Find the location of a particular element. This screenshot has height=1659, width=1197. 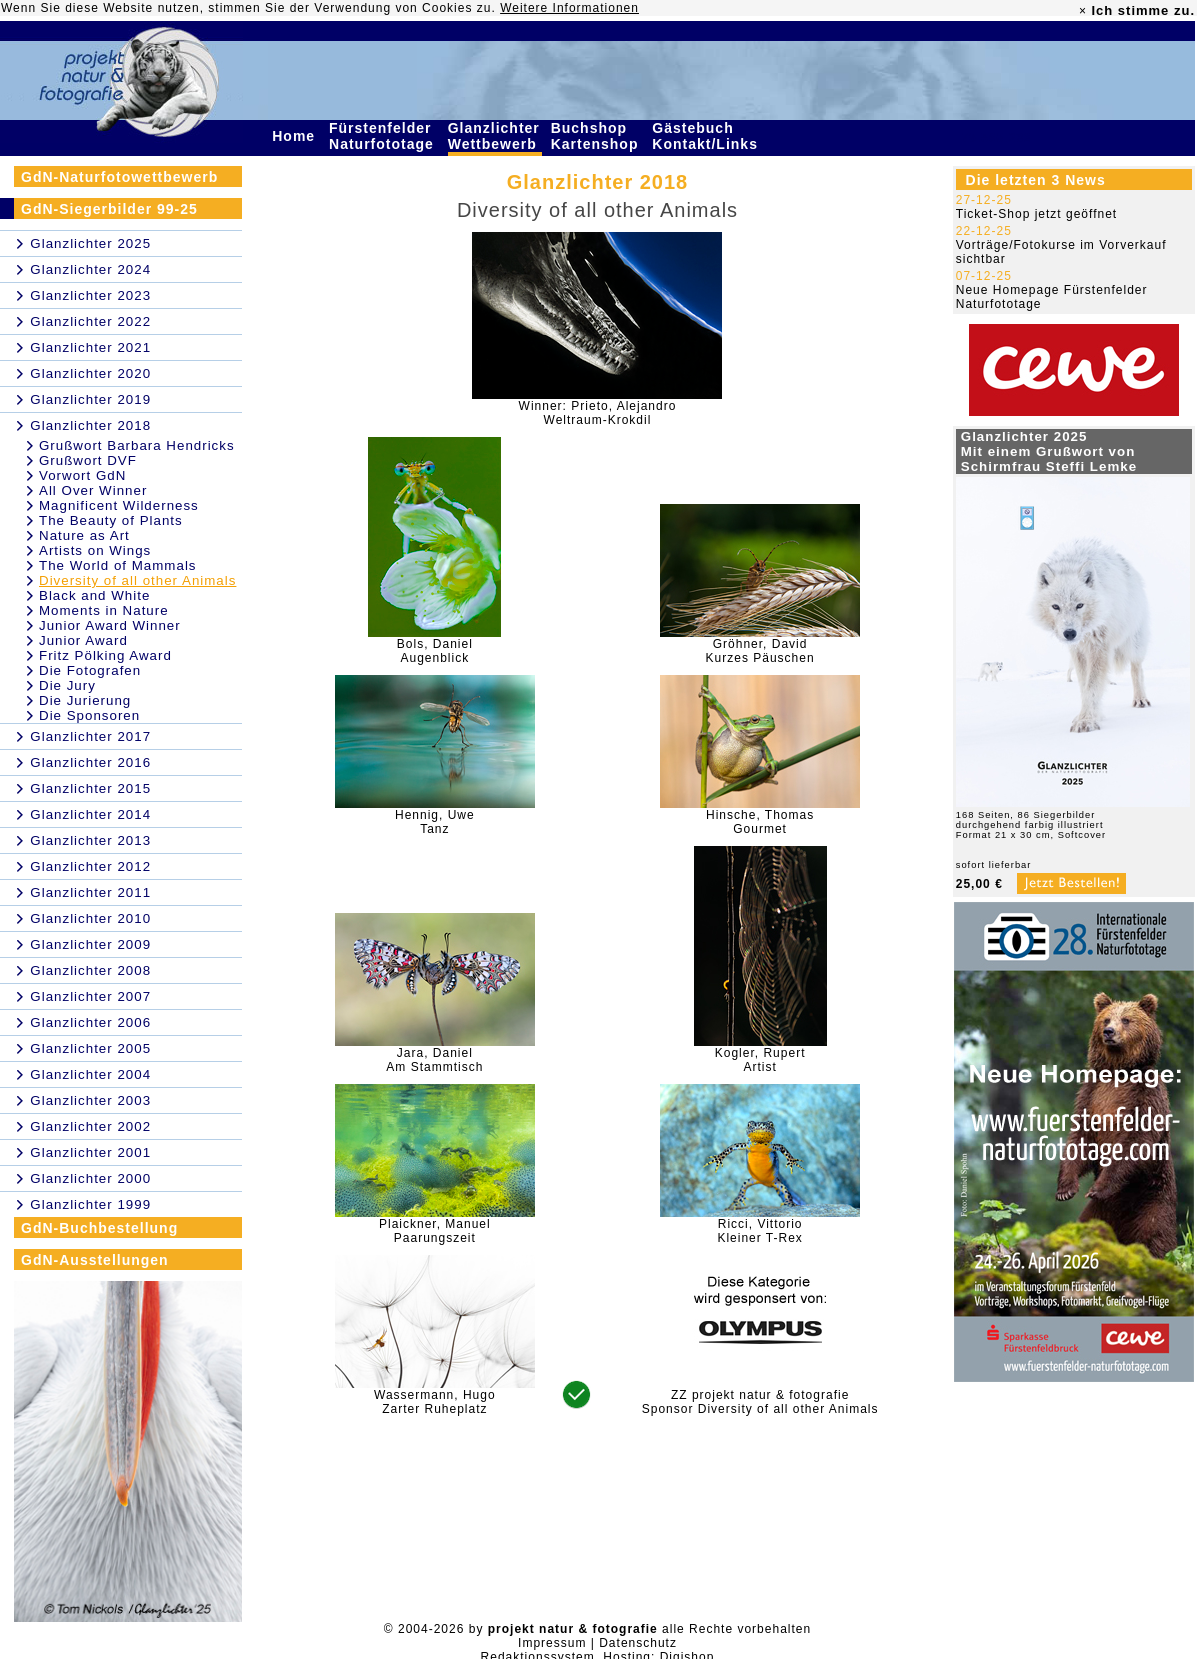

indicates dropbox file is fully synced is located at coordinates (576, 1394).